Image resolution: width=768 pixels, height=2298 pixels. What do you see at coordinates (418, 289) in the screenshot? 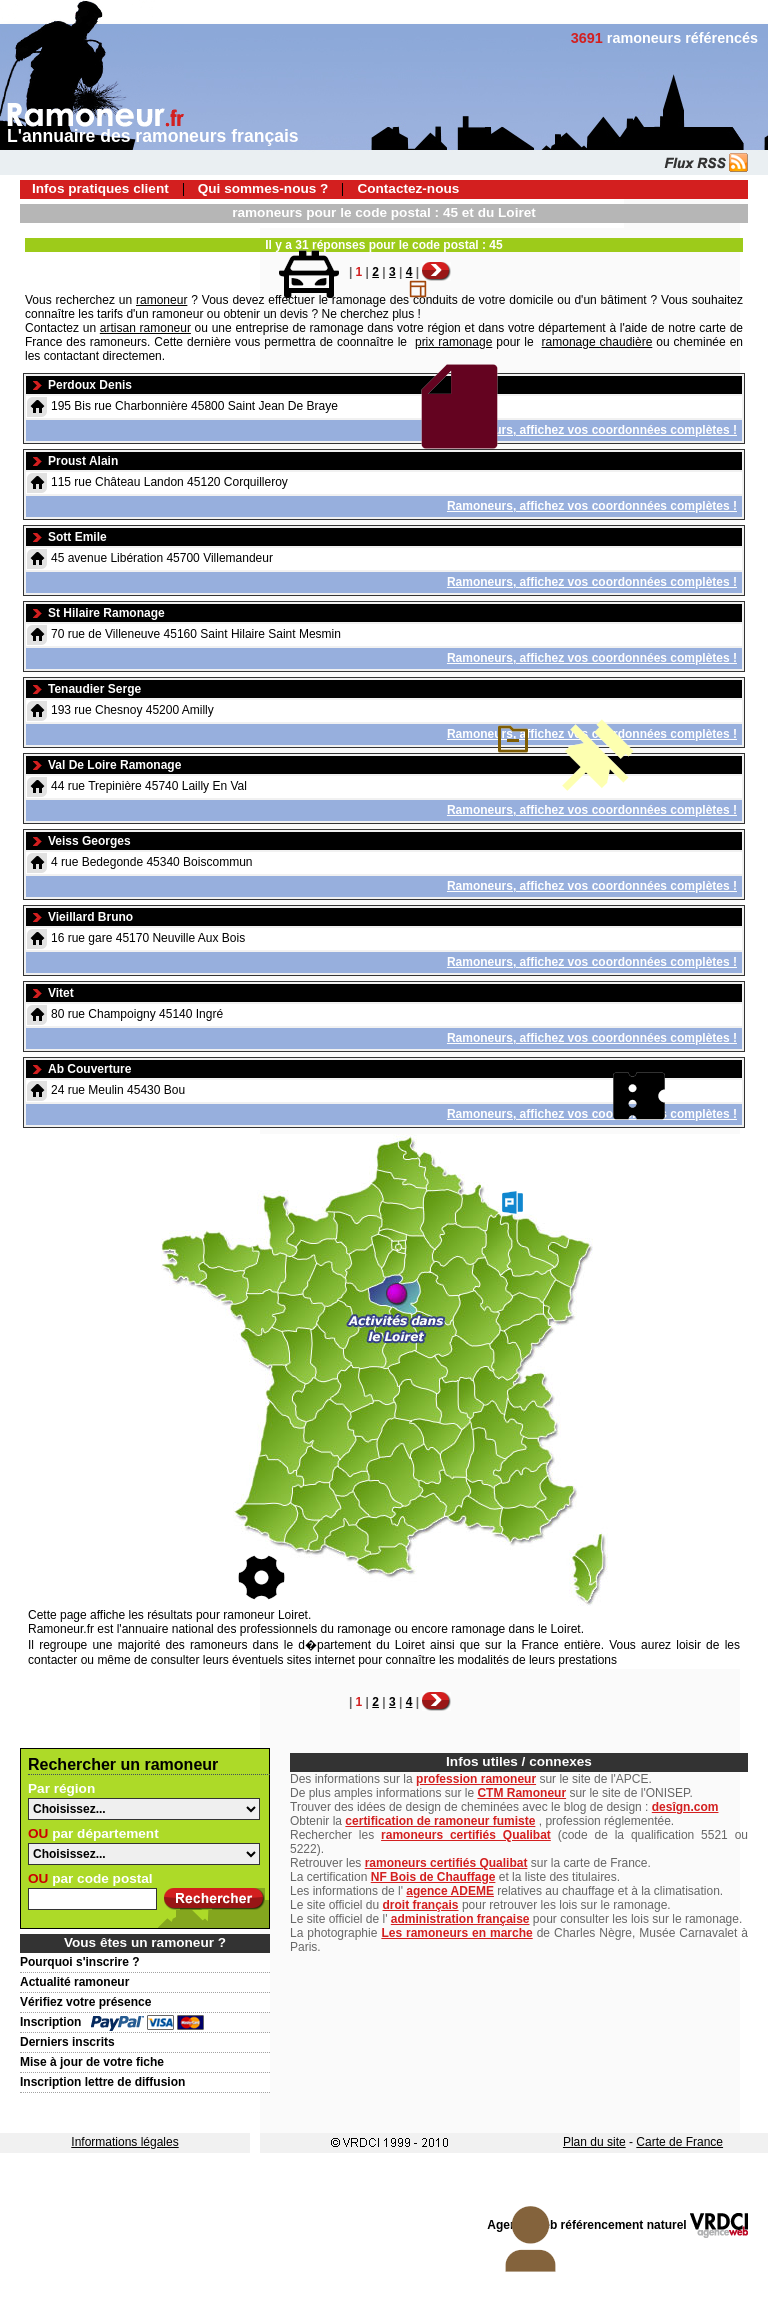
I see `change page layout options` at bounding box center [418, 289].